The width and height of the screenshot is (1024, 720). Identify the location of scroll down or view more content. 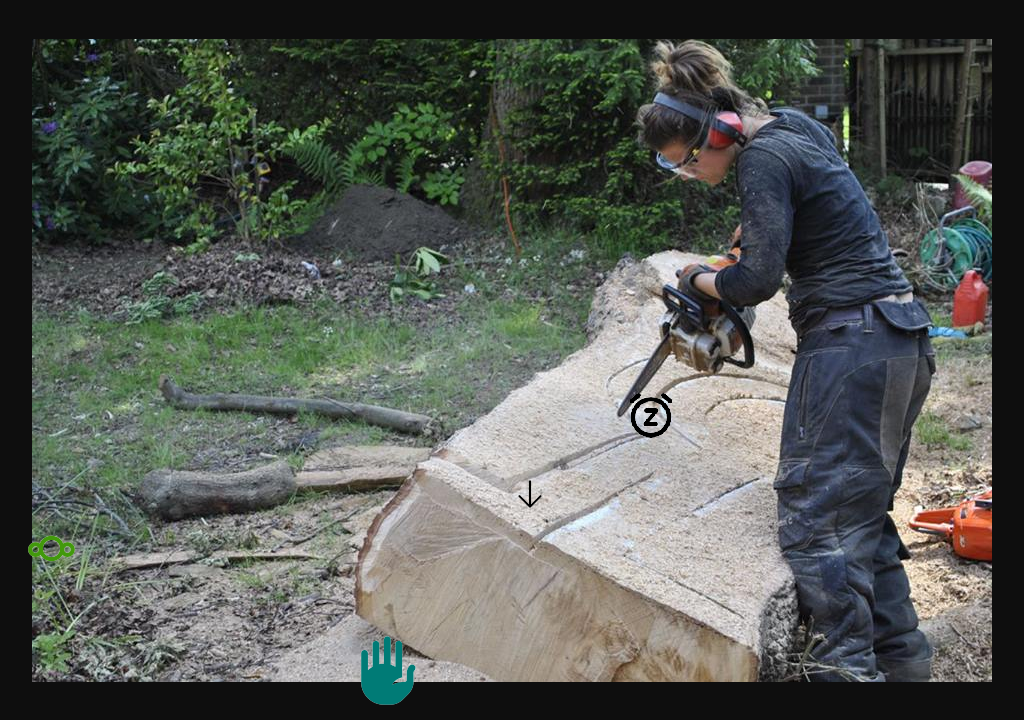
(530, 494).